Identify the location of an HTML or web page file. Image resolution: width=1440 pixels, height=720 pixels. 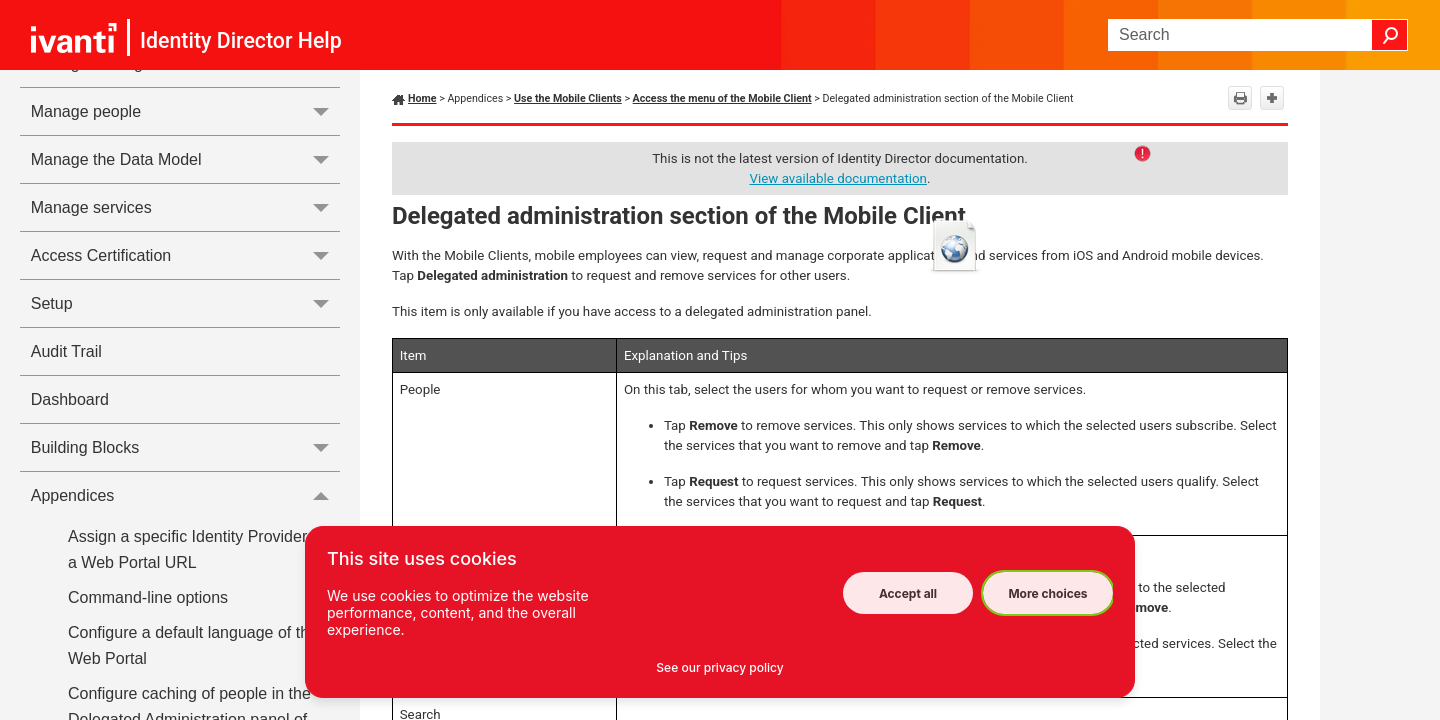
(955, 245).